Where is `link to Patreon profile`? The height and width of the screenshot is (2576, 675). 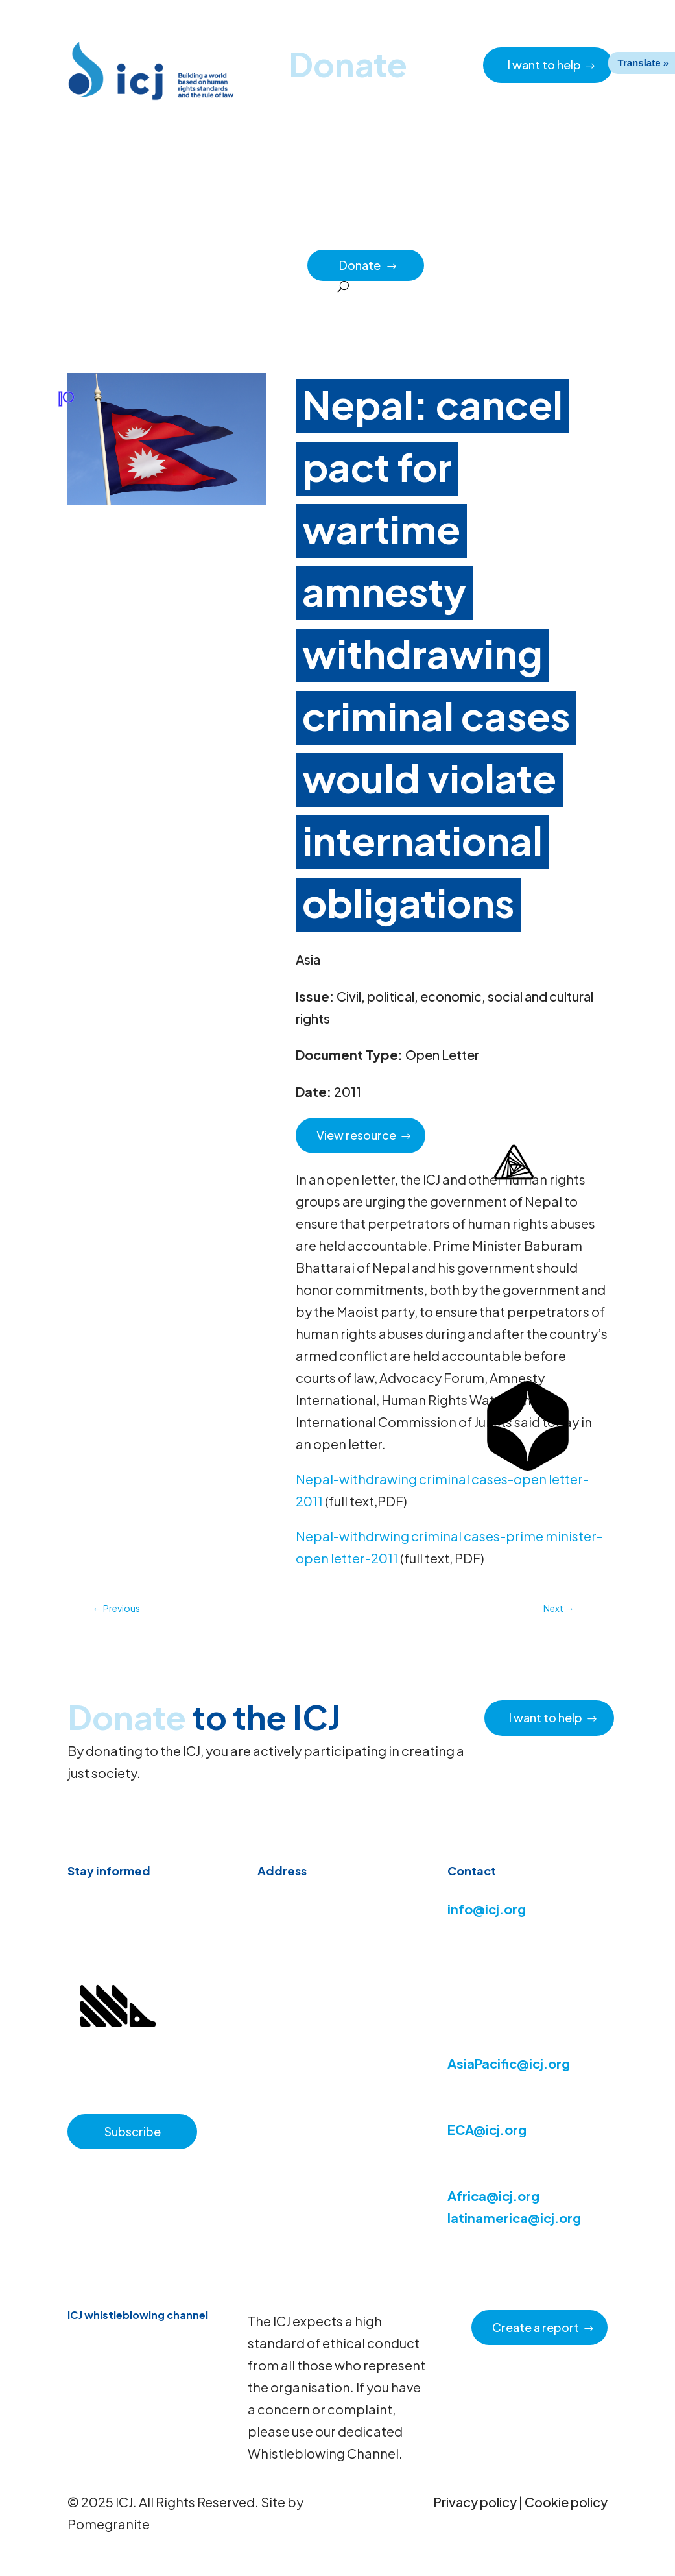 link to Patreon profile is located at coordinates (66, 399).